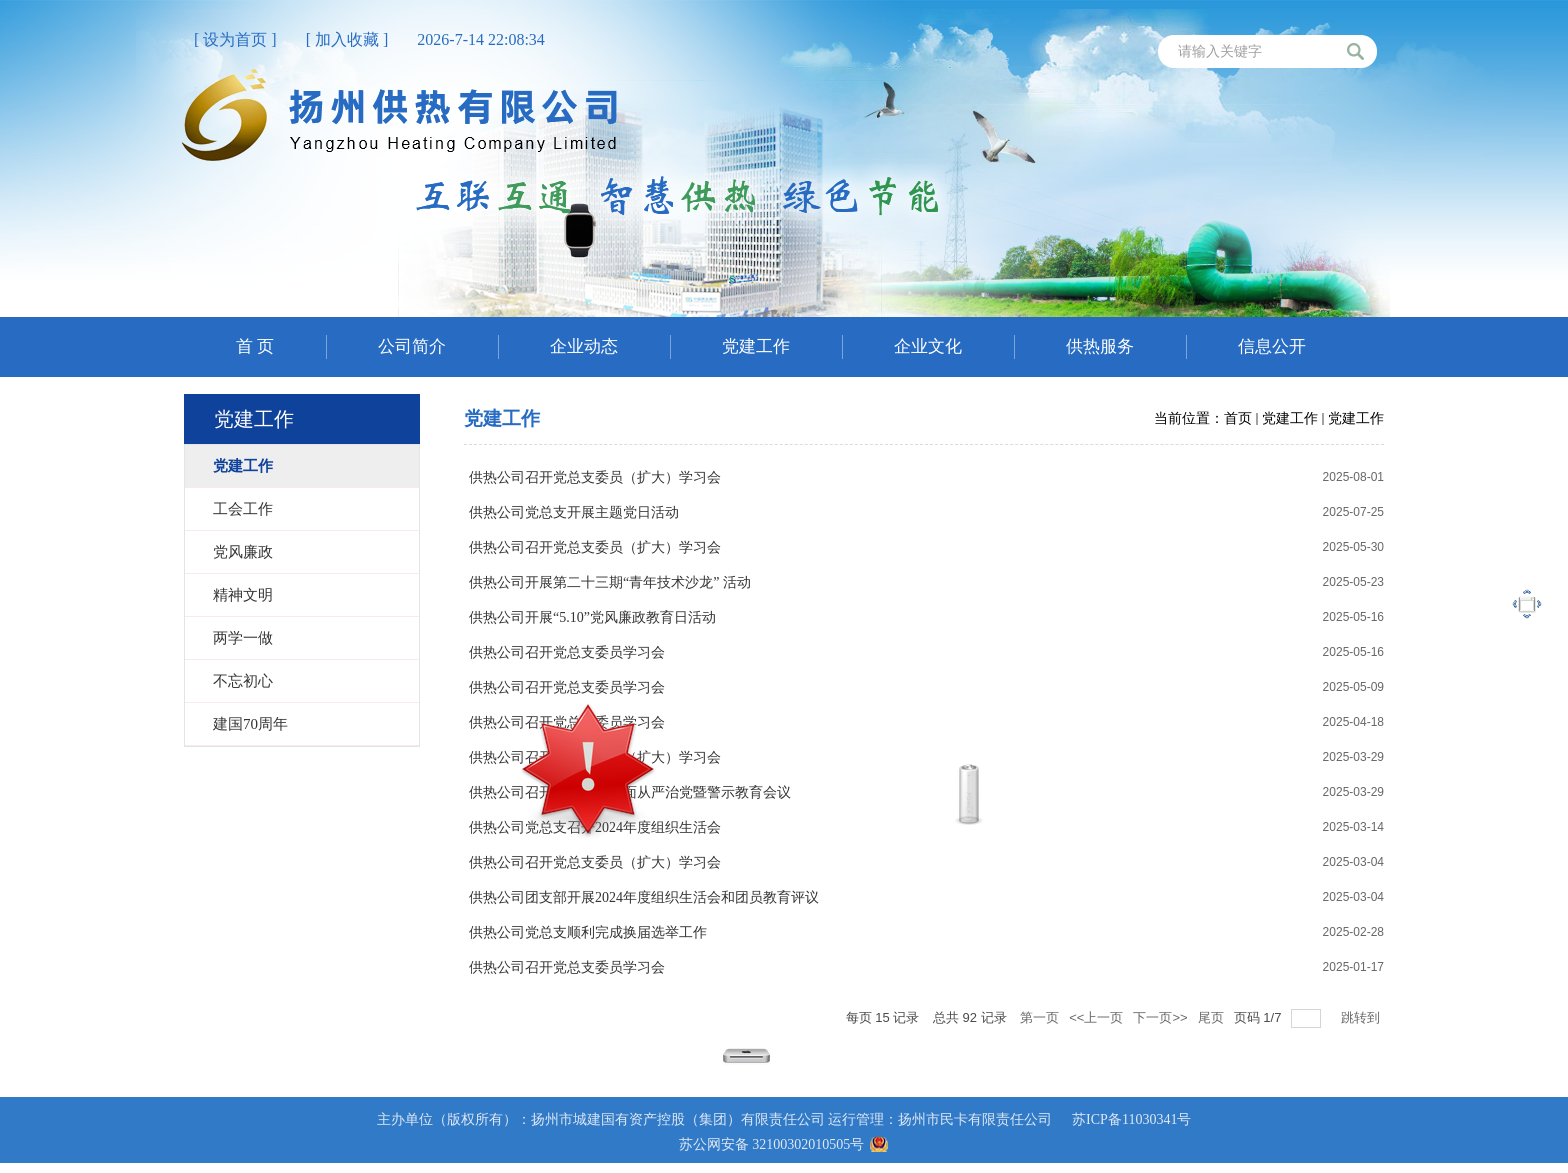 The image size is (1568, 1173). What do you see at coordinates (579, 230) in the screenshot?
I see `manage your paired Apple Watch SE` at bounding box center [579, 230].